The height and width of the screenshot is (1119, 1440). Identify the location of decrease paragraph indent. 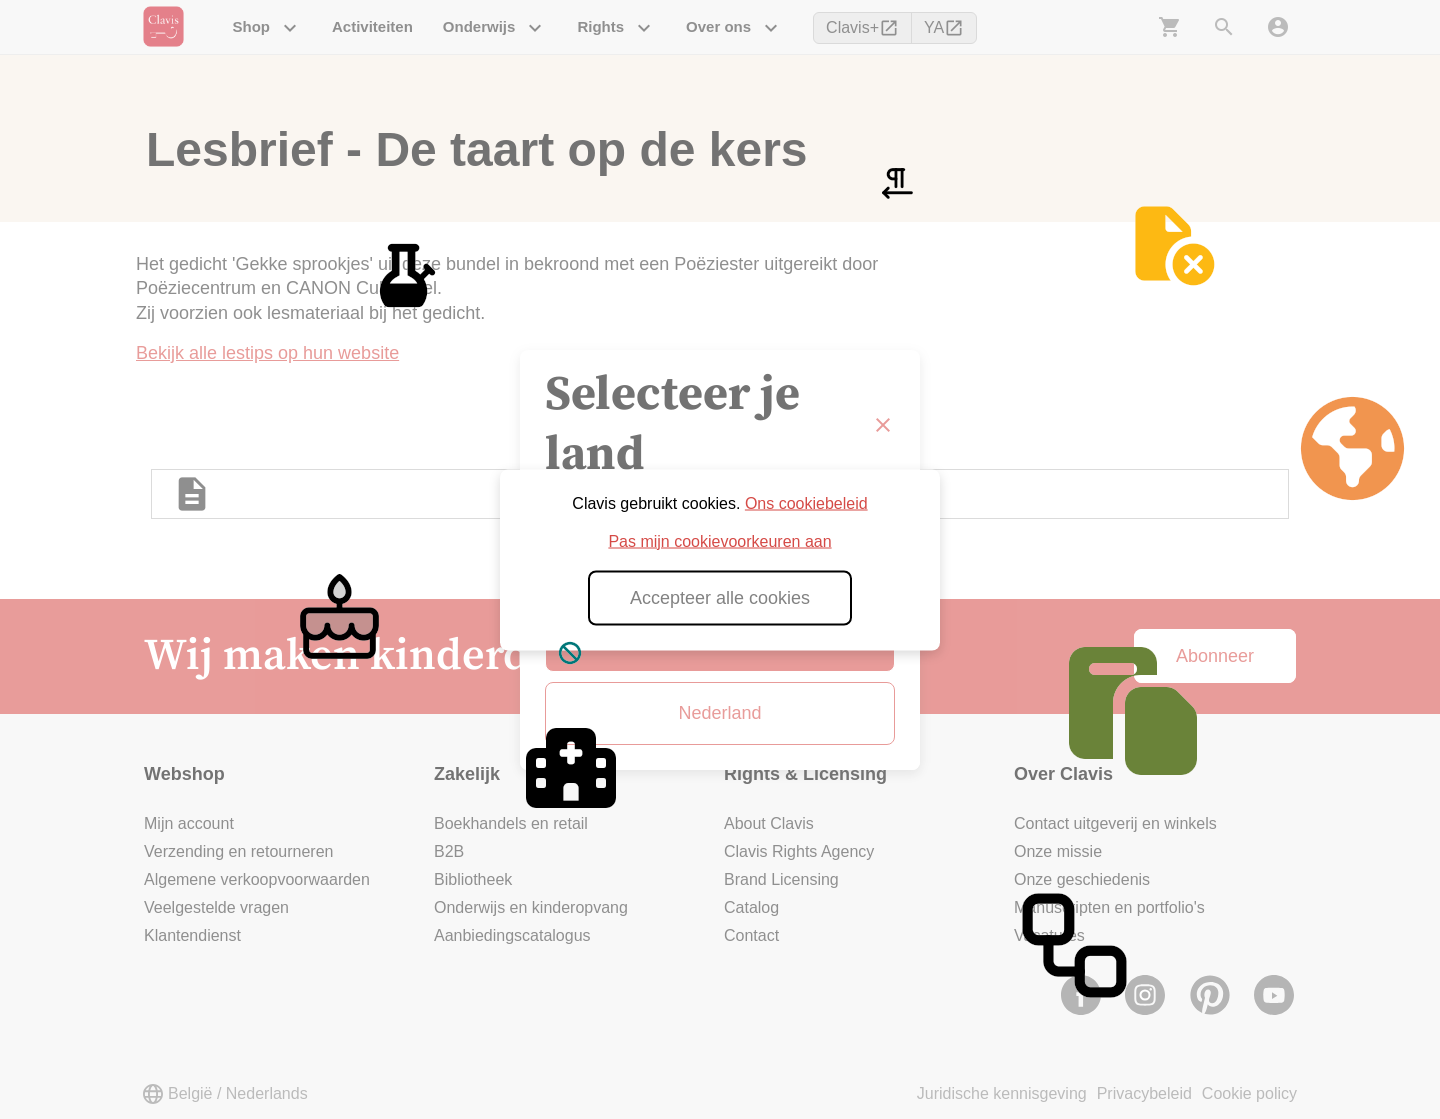
(897, 183).